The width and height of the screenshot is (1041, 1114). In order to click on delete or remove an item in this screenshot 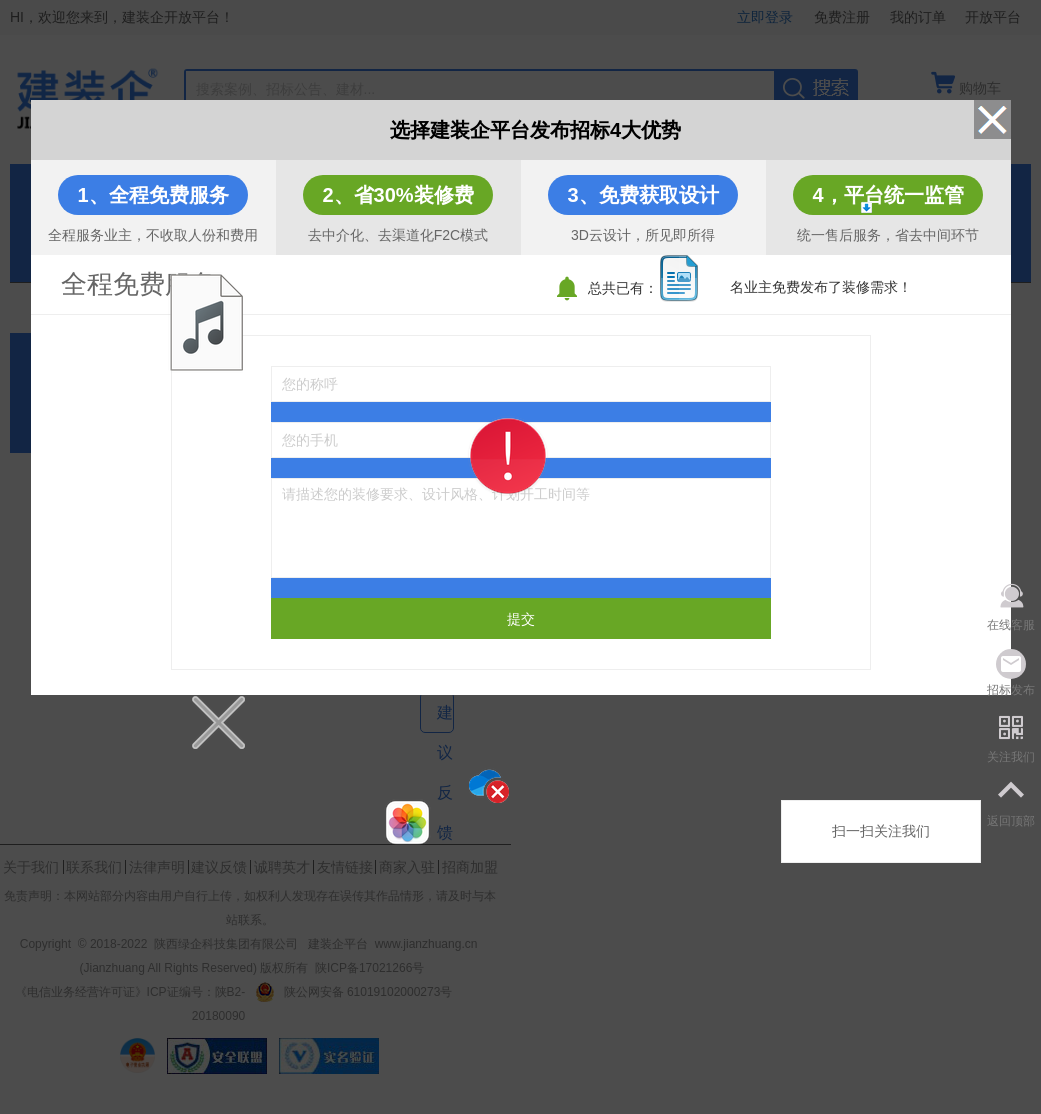, I will do `click(193, 697)`.